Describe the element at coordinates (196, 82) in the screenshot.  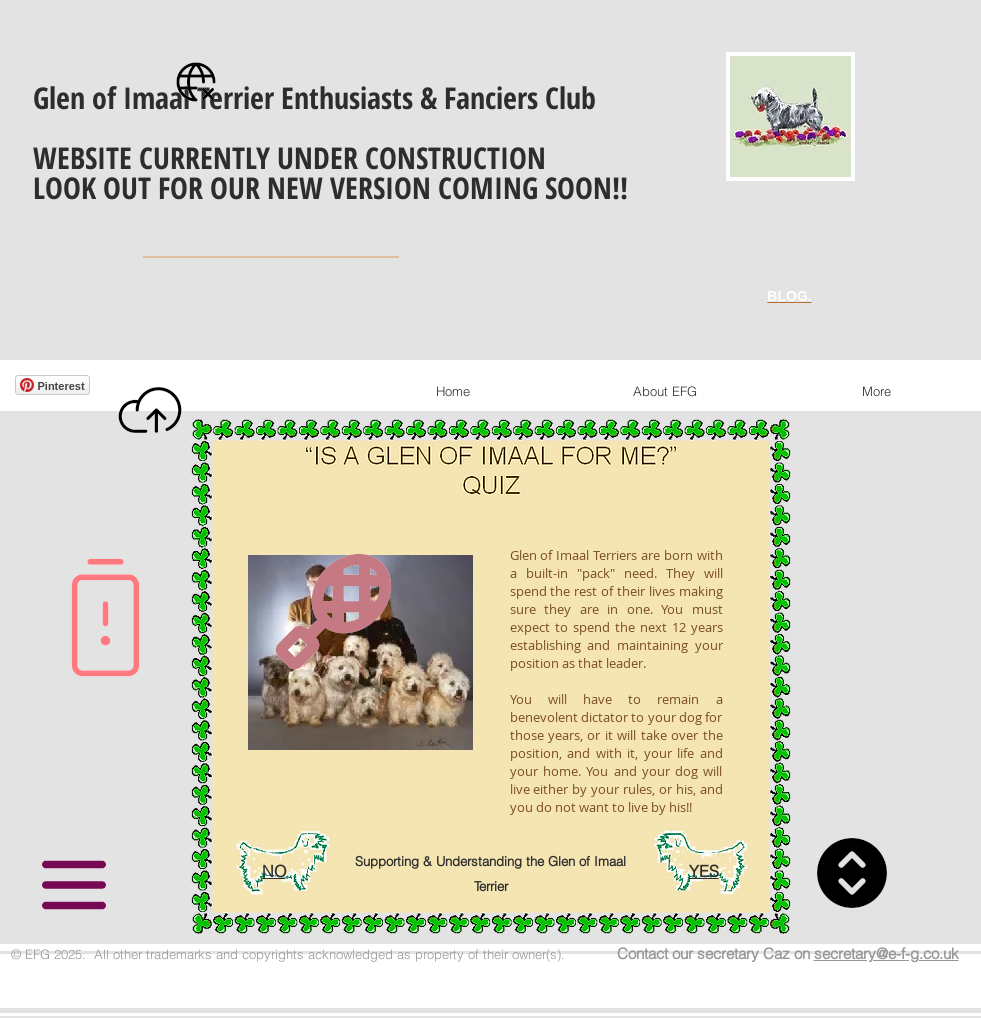
I see `no internet connection` at that location.